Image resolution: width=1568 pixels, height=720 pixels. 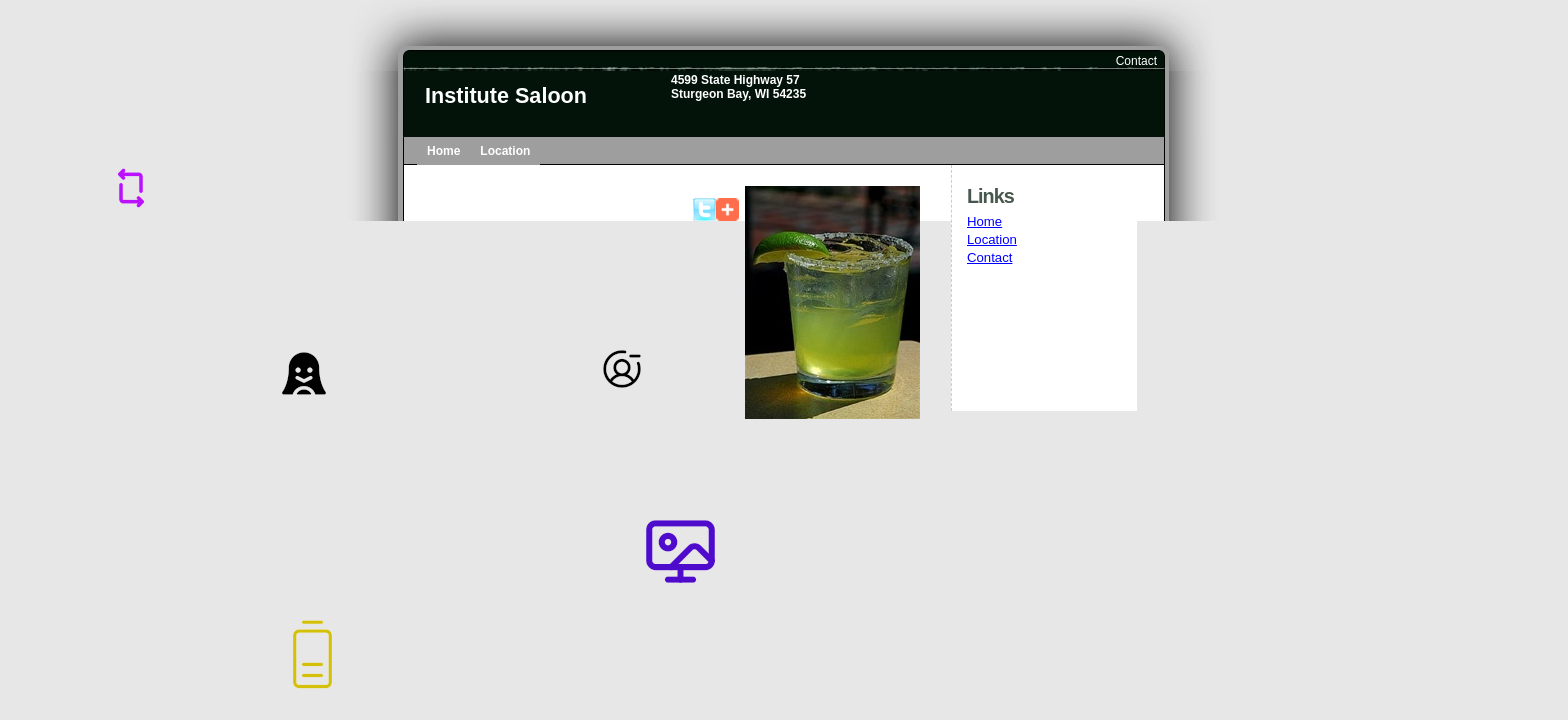 What do you see at coordinates (131, 188) in the screenshot?
I see `rotate your device orientation` at bounding box center [131, 188].